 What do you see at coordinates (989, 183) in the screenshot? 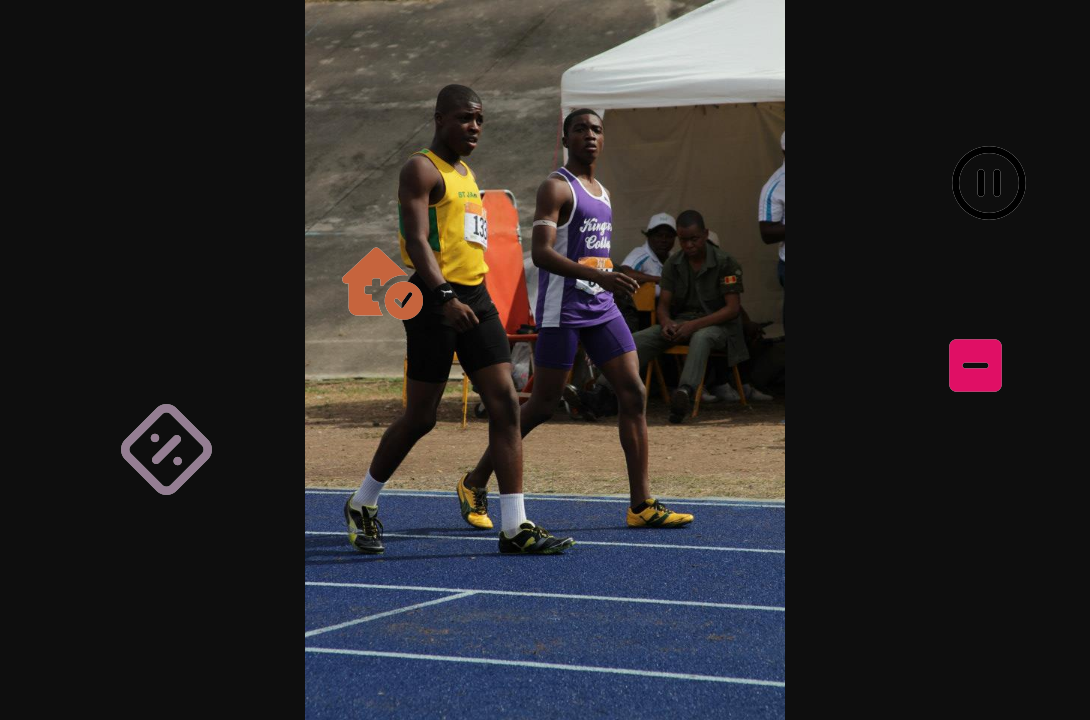
I see `pause media playback` at bounding box center [989, 183].